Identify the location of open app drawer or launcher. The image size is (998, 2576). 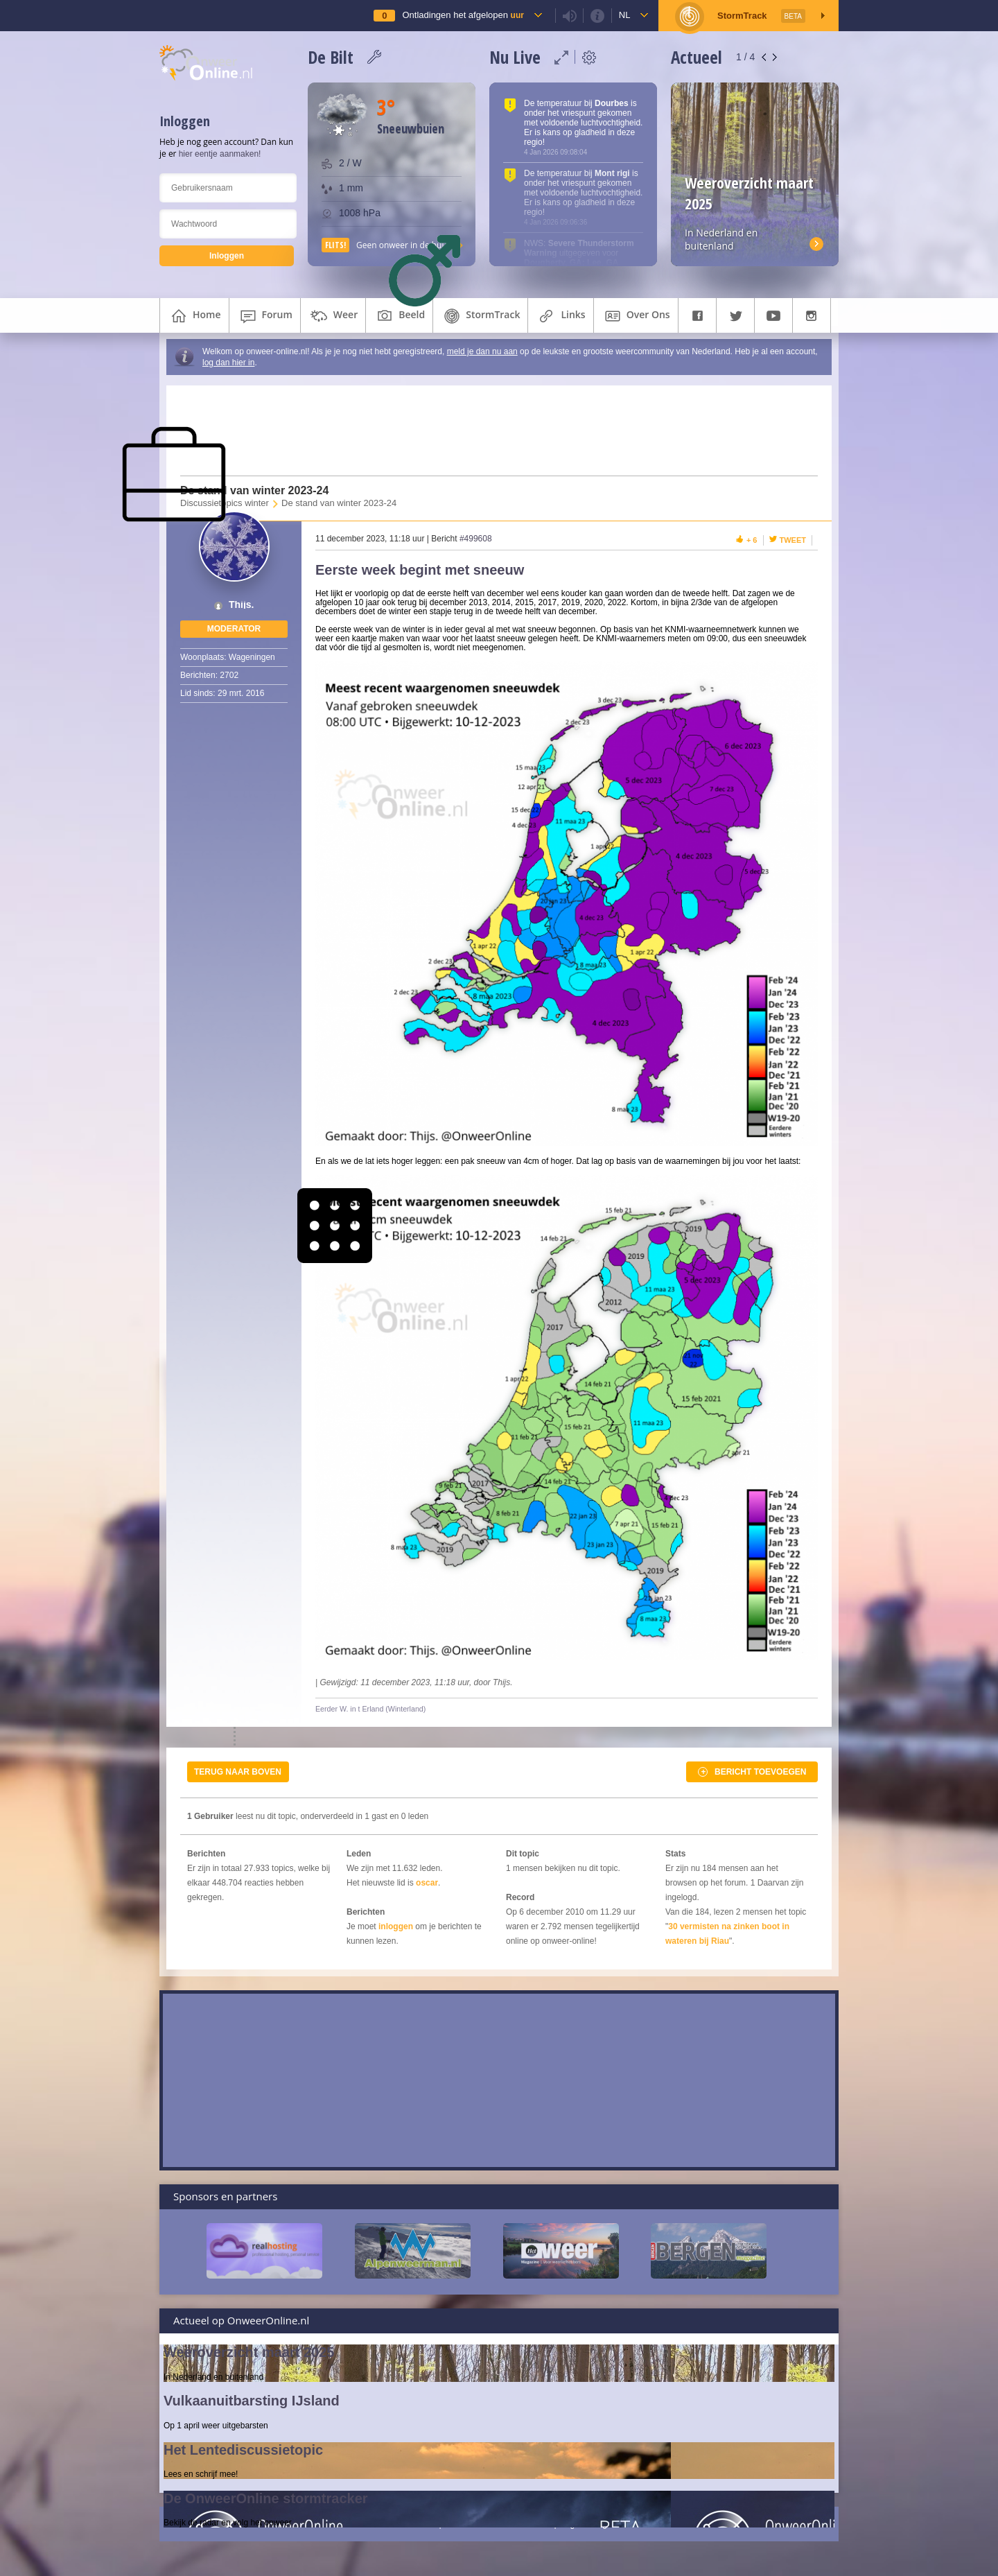
(335, 1226).